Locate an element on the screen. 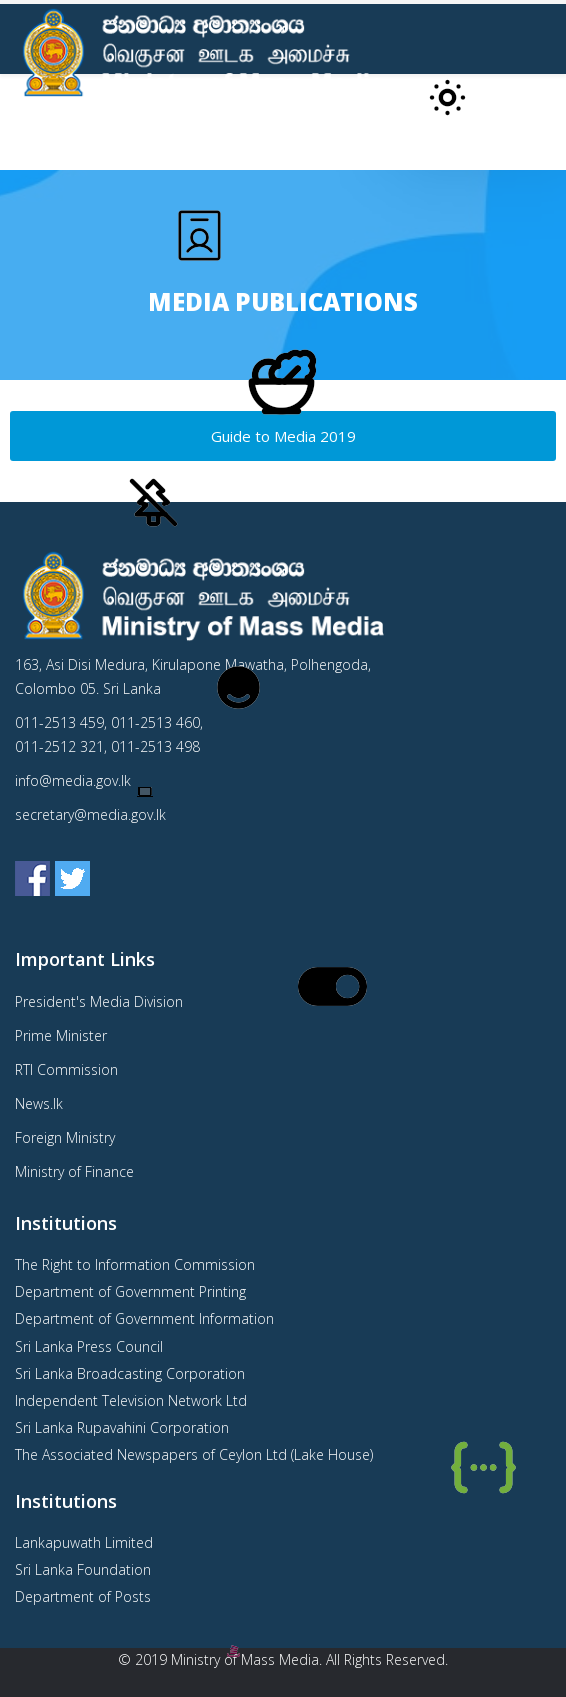  decrease screen brightness is located at coordinates (447, 97).